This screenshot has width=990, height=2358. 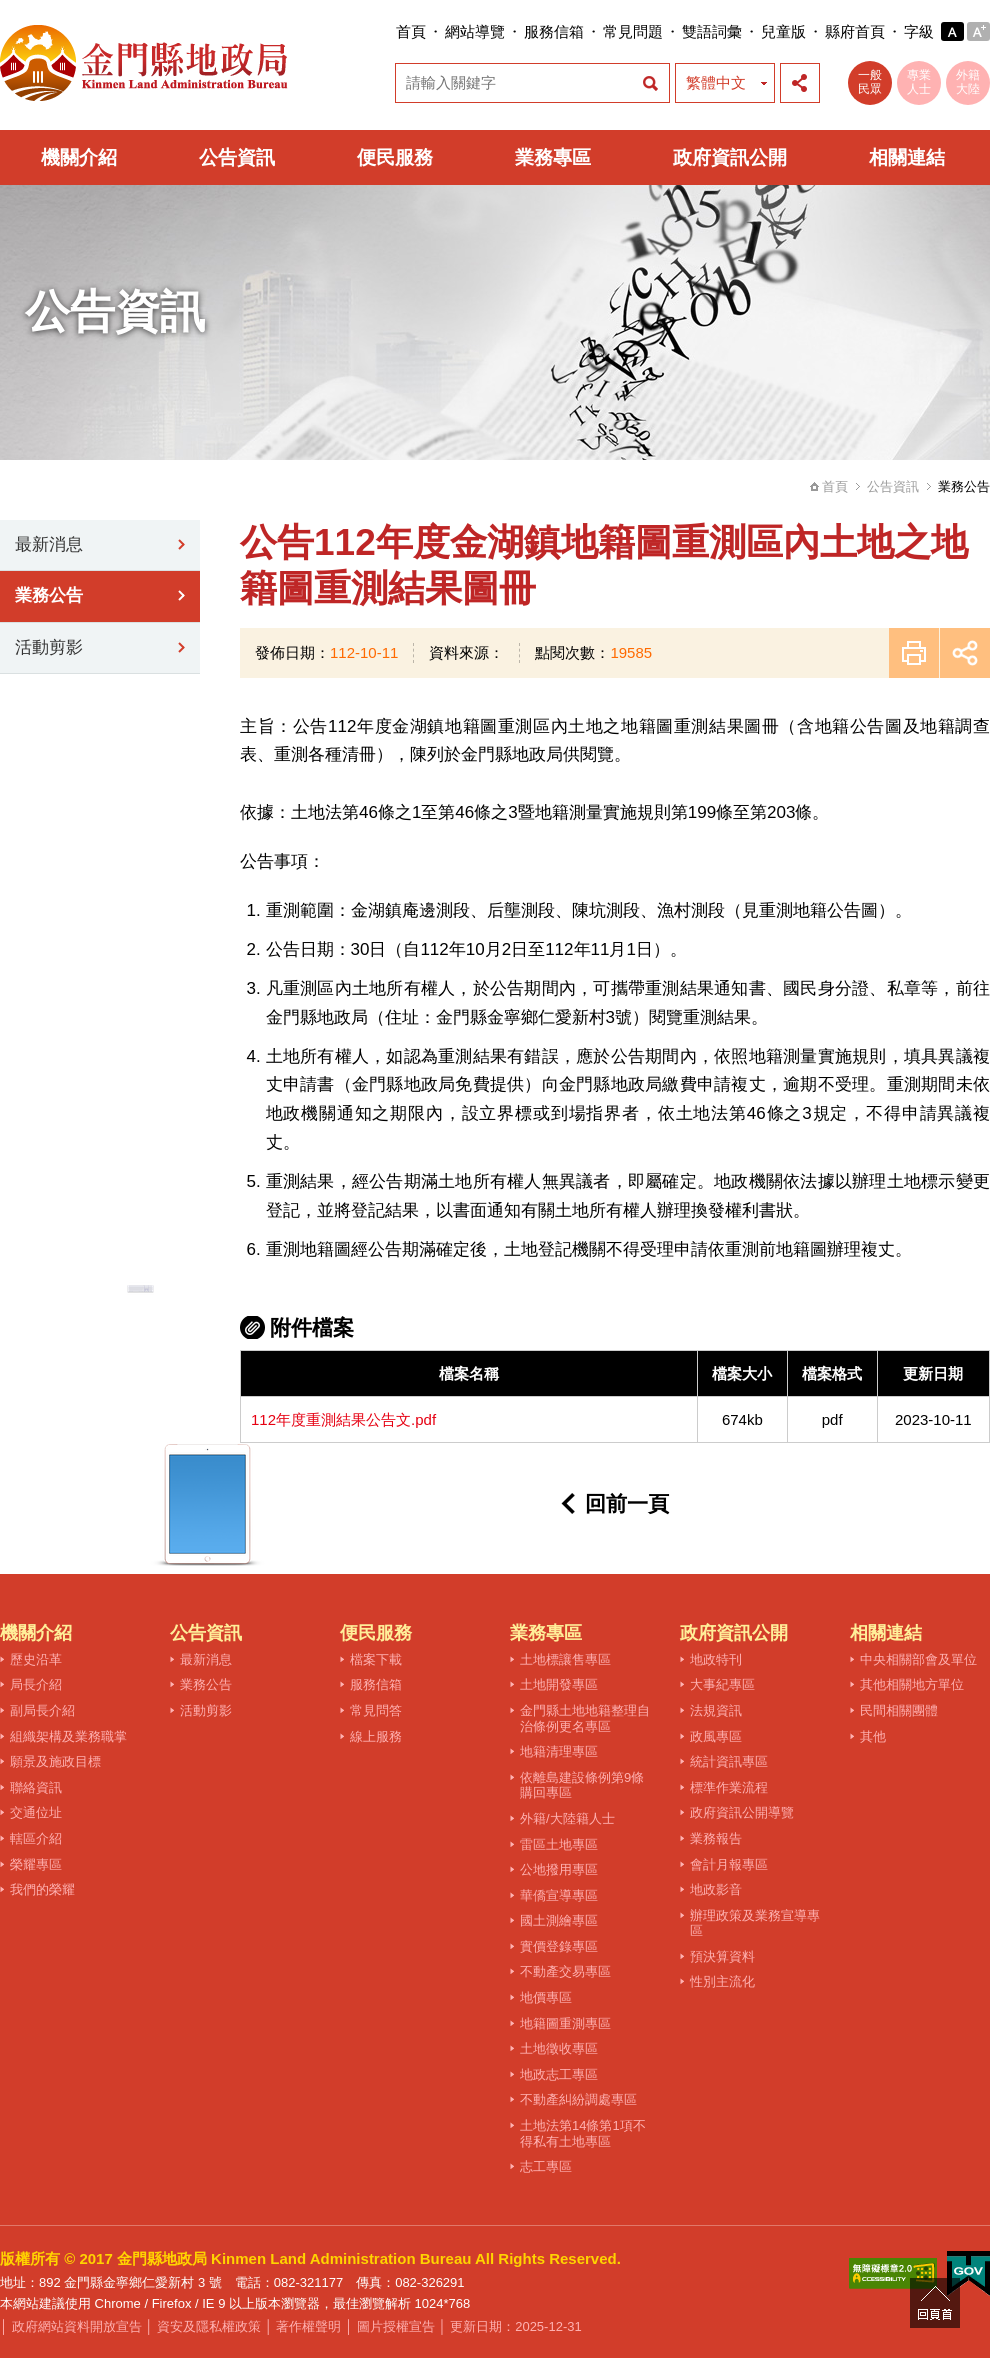 I want to click on iPad device with cellular connectivity, so click(x=207, y=1503).